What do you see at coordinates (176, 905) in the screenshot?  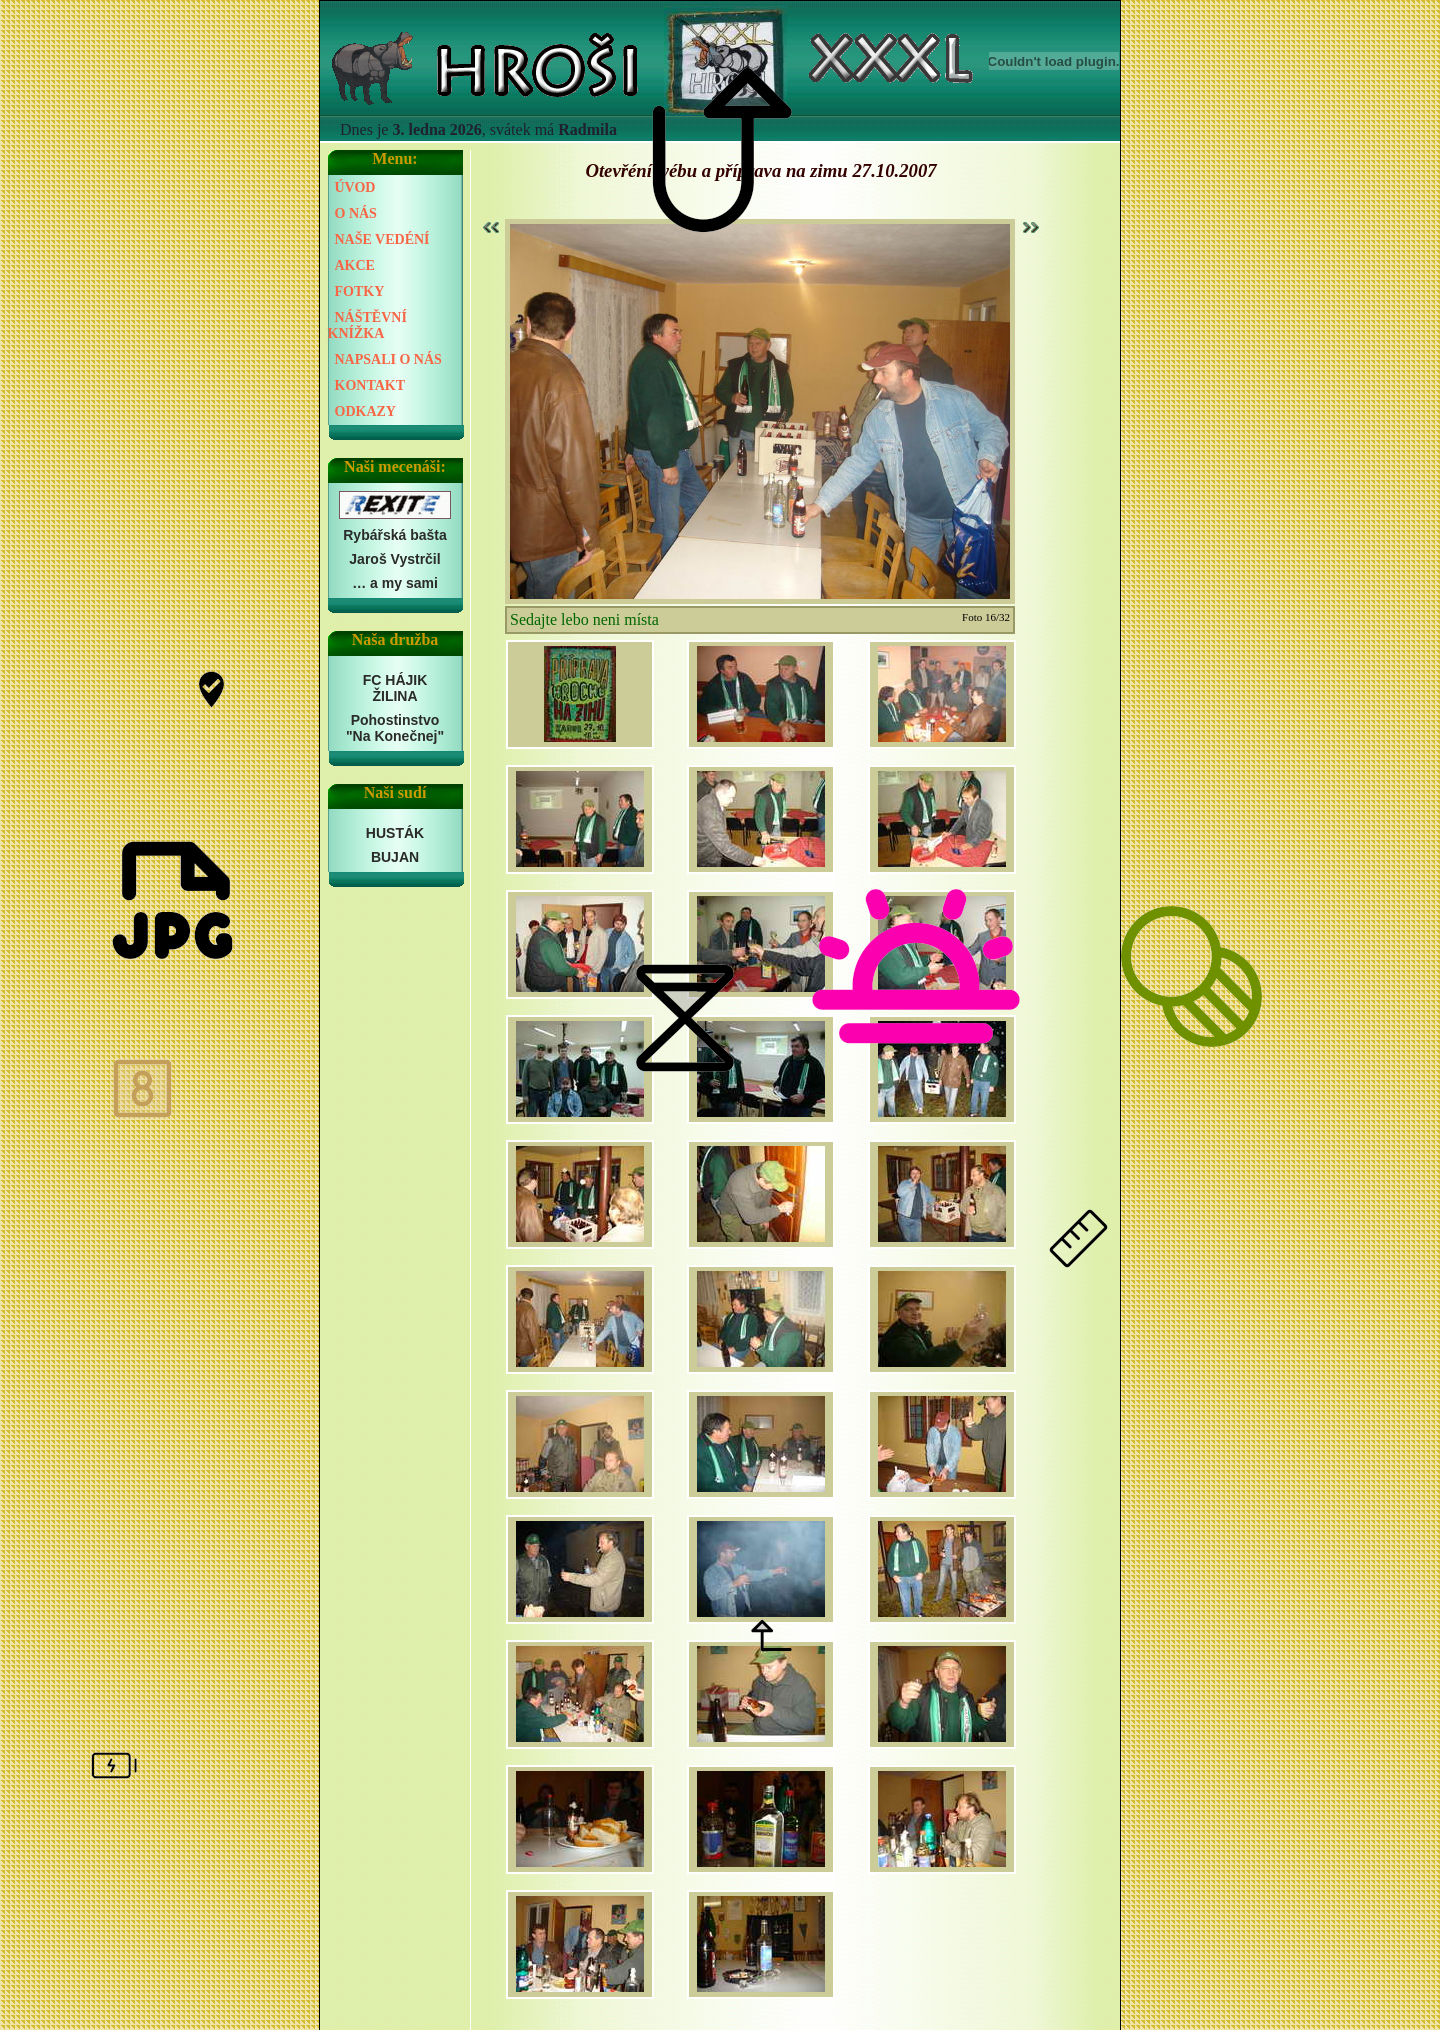 I see `view or open a JPG image file` at bounding box center [176, 905].